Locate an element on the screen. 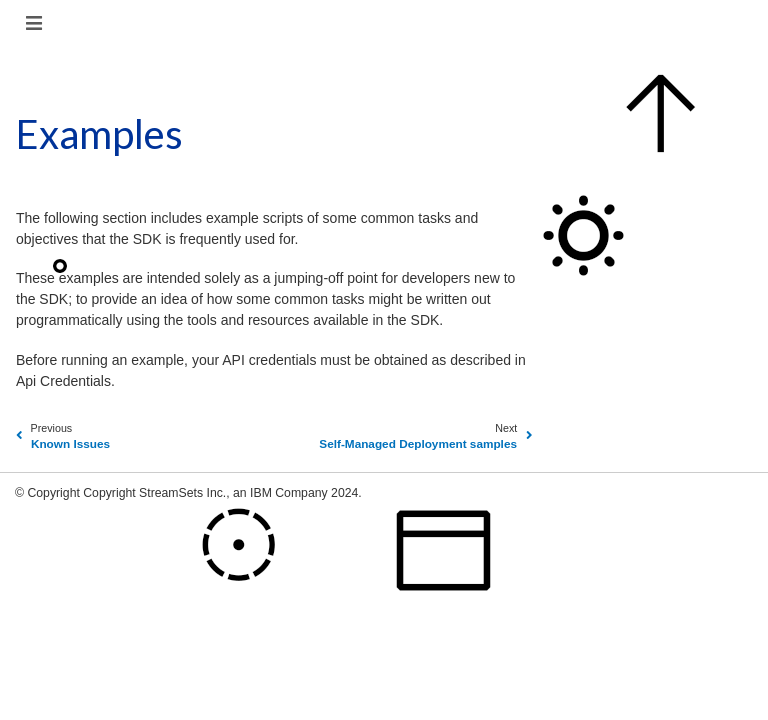 The height and width of the screenshot is (720, 768). indicates an unread item or notification is located at coordinates (60, 266).